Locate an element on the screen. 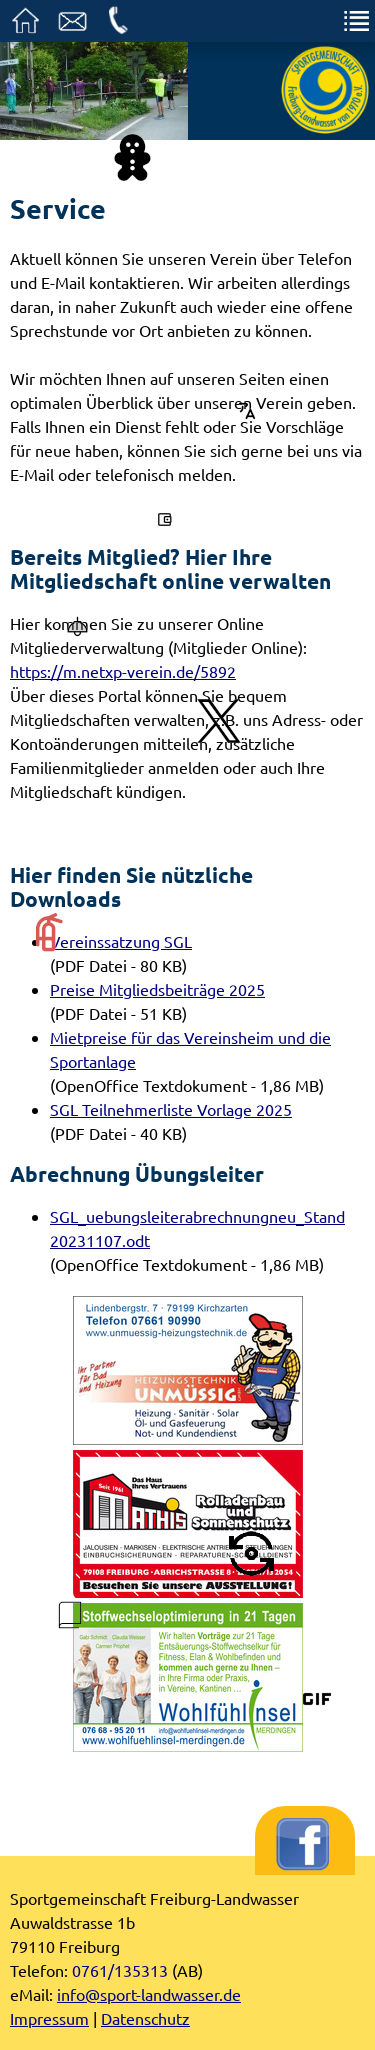 Image resolution: width=375 pixels, height=2050 pixels. switch between front and rear camera is located at coordinates (251, 1553).